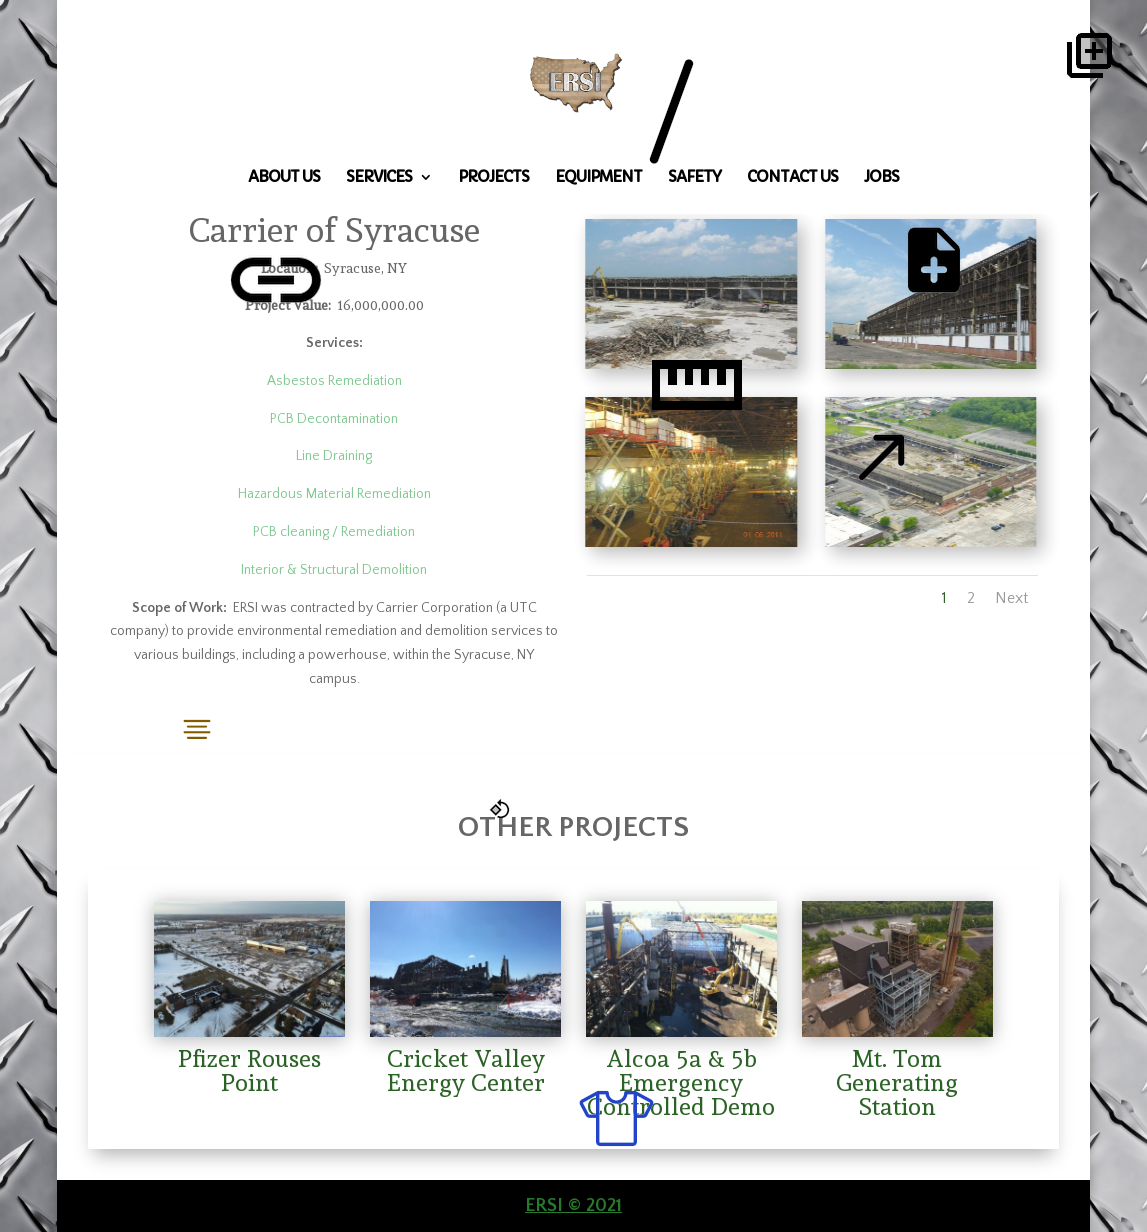 The image size is (1147, 1232). Describe the element at coordinates (934, 260) in the screenshot. I see `create a new note` at that location.